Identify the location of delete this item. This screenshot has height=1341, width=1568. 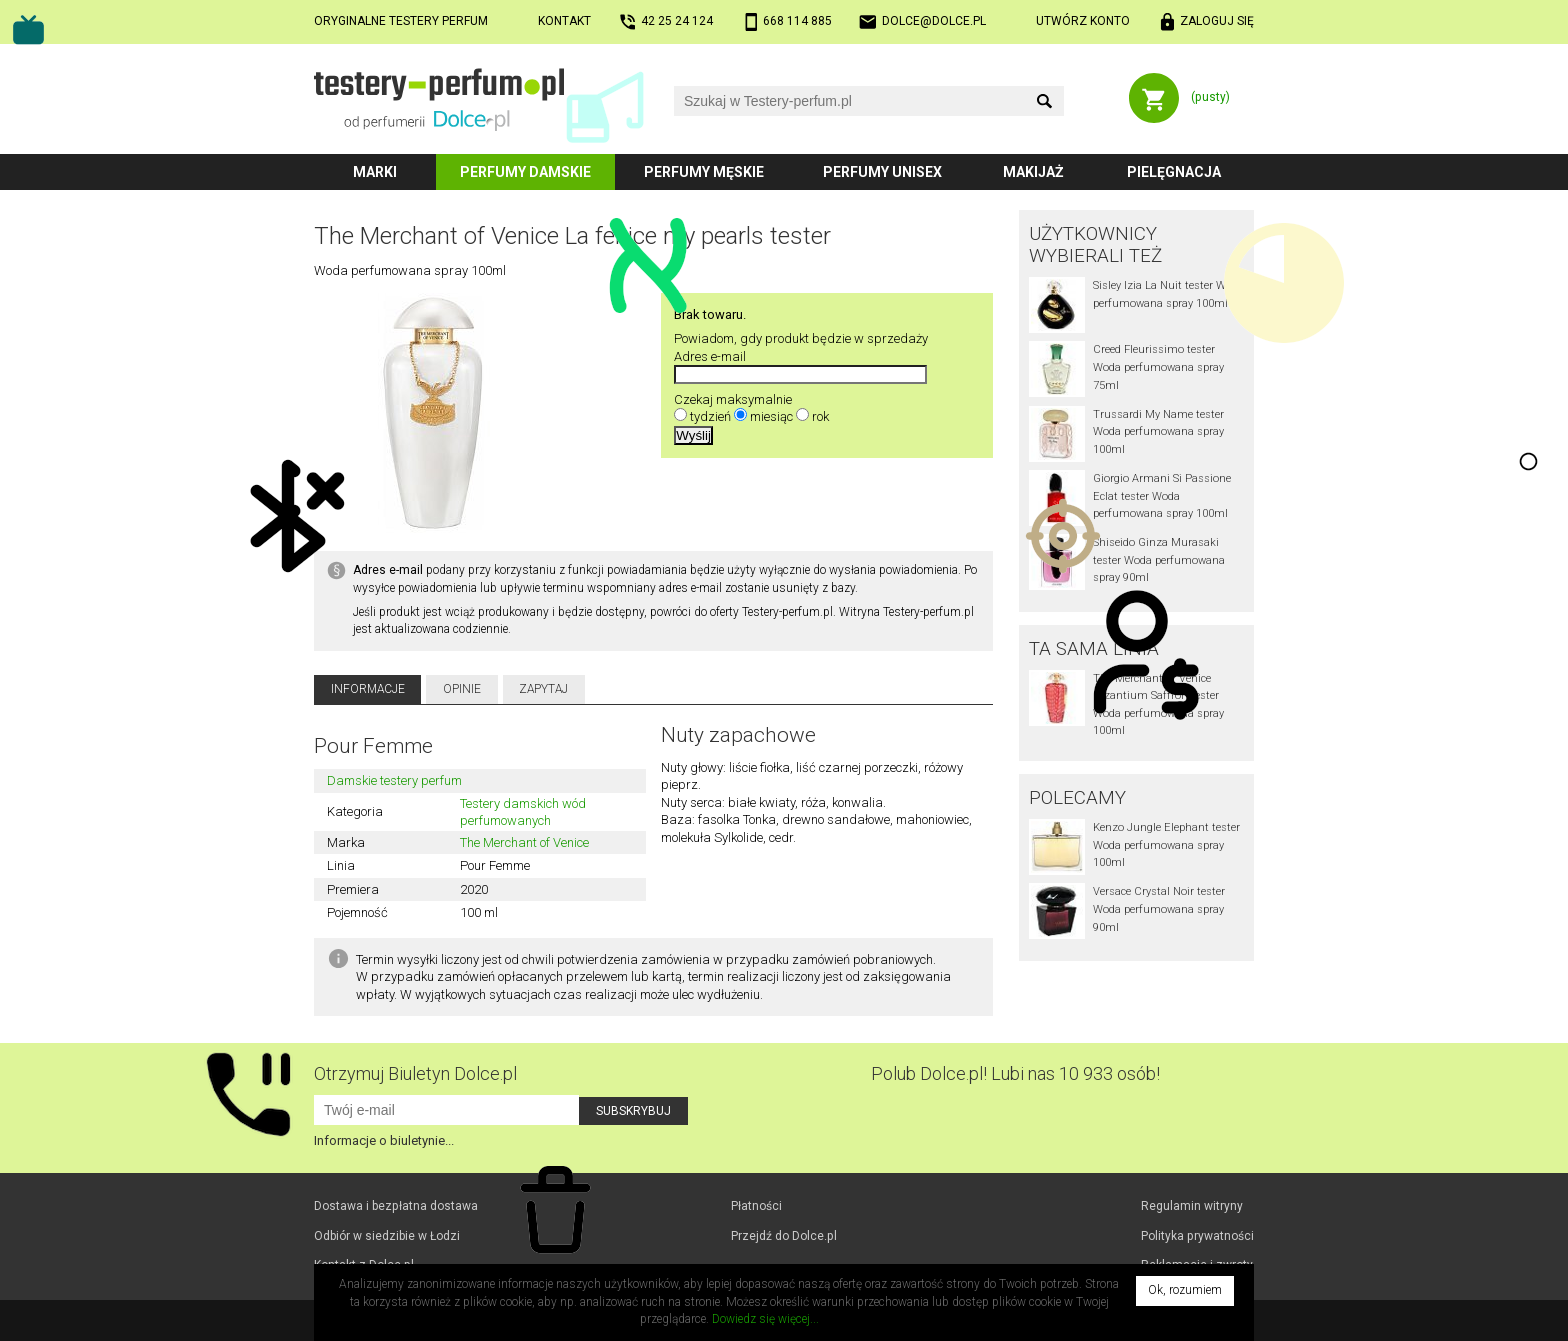
(555, 1212).